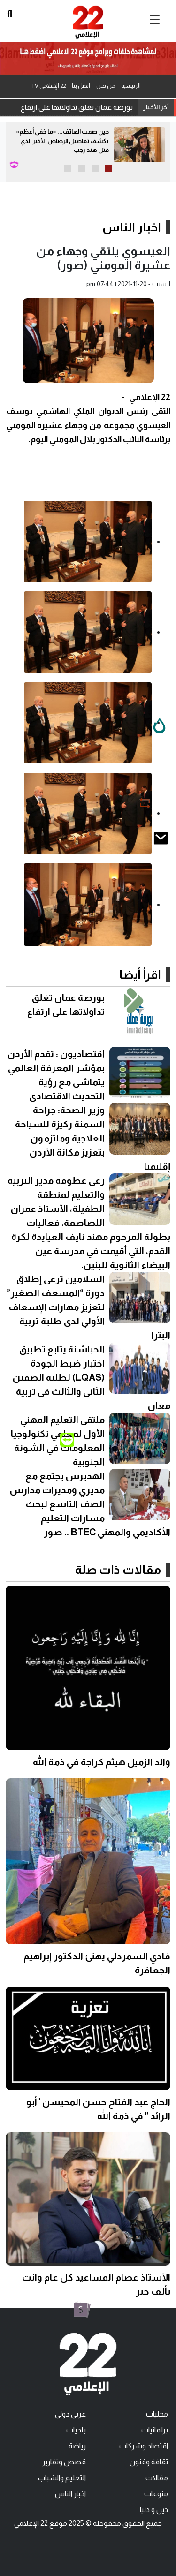  What do you see at coordinates (82, 2310) in the screenshot?
I see `open slides presentation app` at bounding box center [82, 2310].